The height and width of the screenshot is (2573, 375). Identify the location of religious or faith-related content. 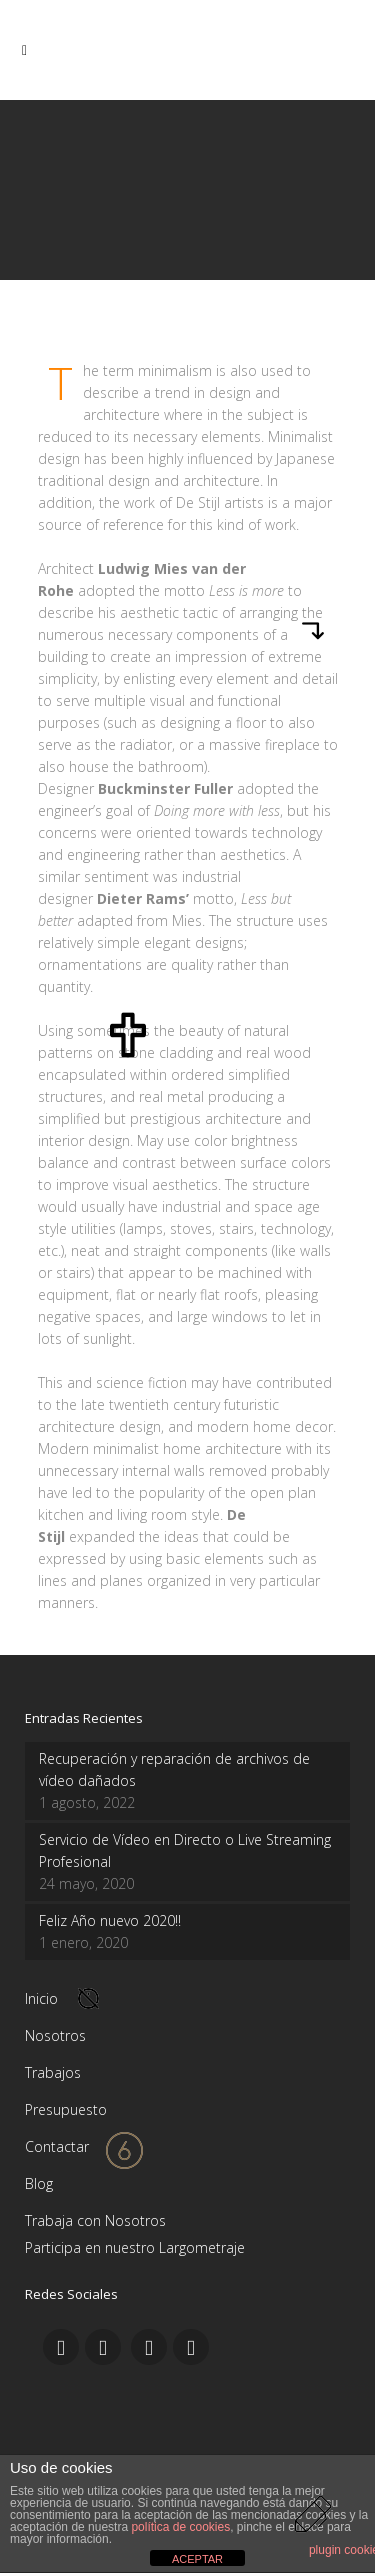
(128, 1035).